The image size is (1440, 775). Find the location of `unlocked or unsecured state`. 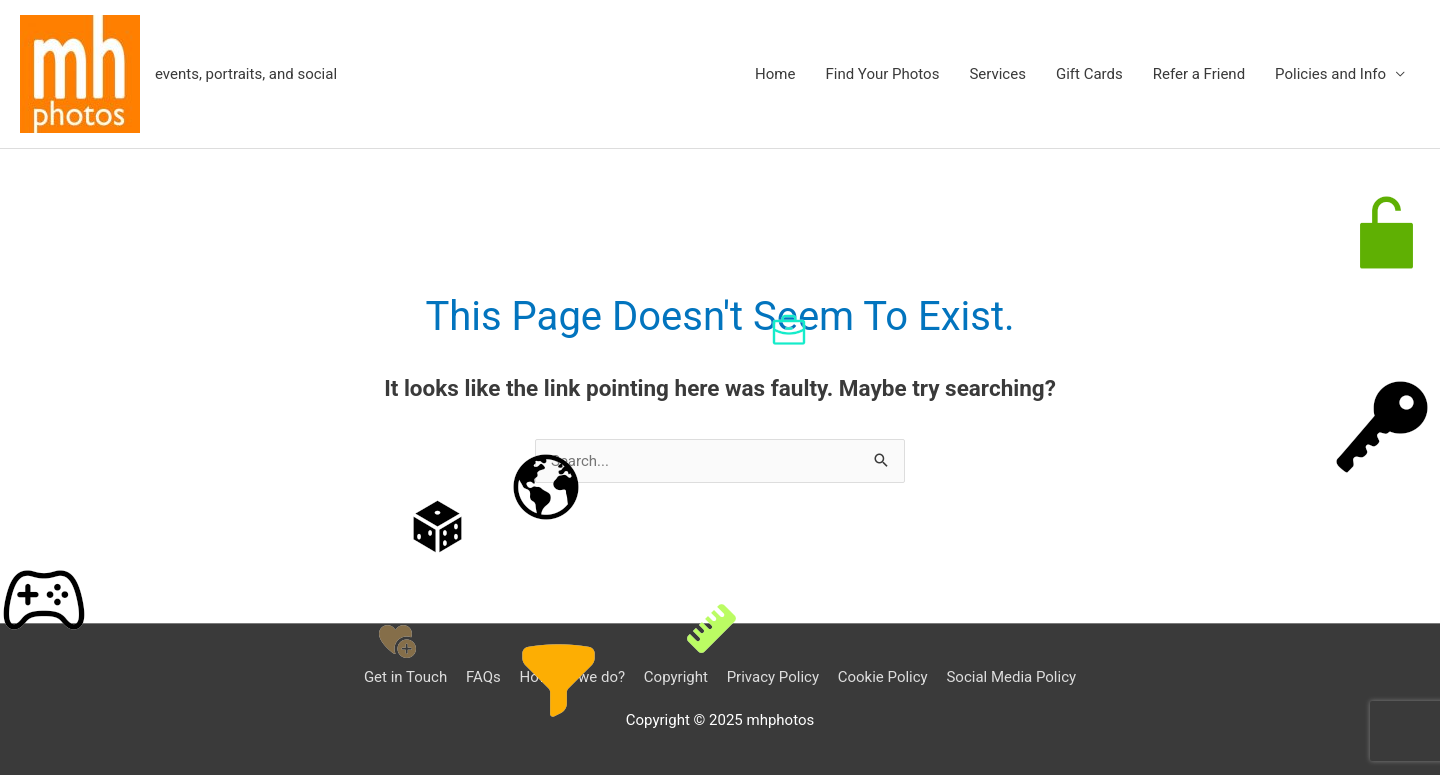

unlocked or unsecured state is located at coordinates (1386, 232).